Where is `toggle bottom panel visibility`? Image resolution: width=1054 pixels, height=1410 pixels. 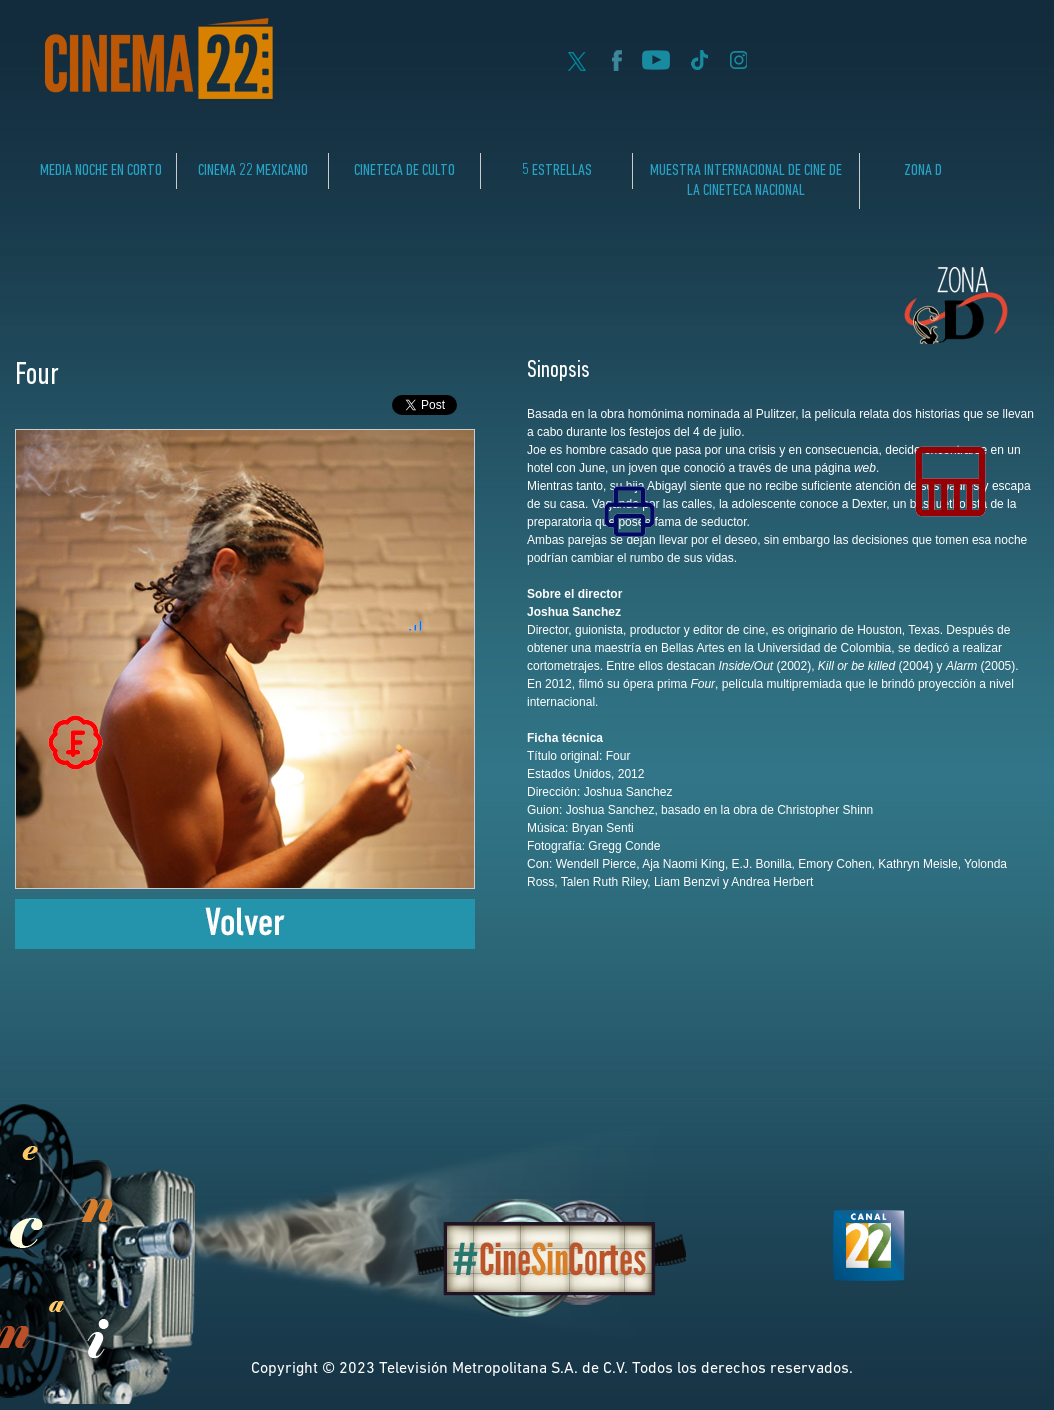 toggle bottom panel visibility is located at coordinates (950, 481).